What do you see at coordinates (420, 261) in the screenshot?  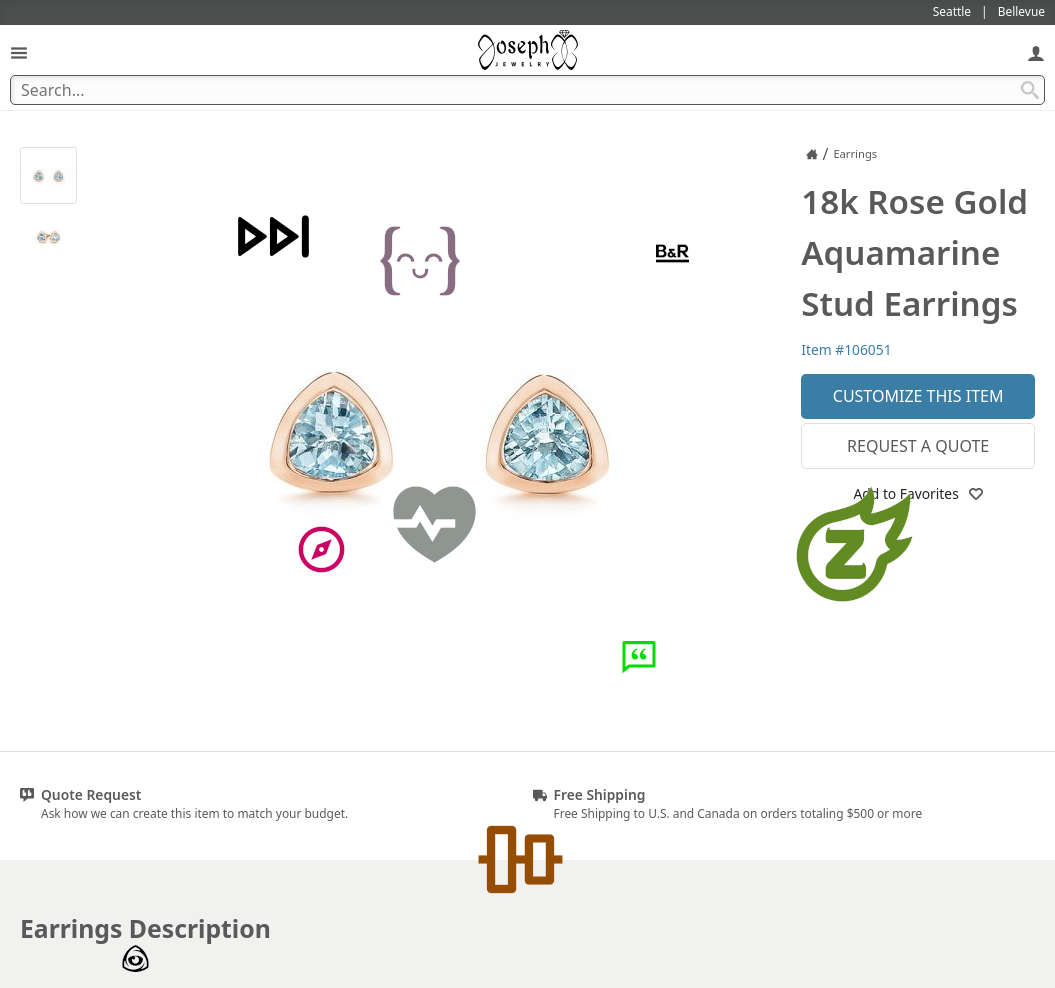 I see `visit exercism coding practice platform` at bounding box center [420, 261].